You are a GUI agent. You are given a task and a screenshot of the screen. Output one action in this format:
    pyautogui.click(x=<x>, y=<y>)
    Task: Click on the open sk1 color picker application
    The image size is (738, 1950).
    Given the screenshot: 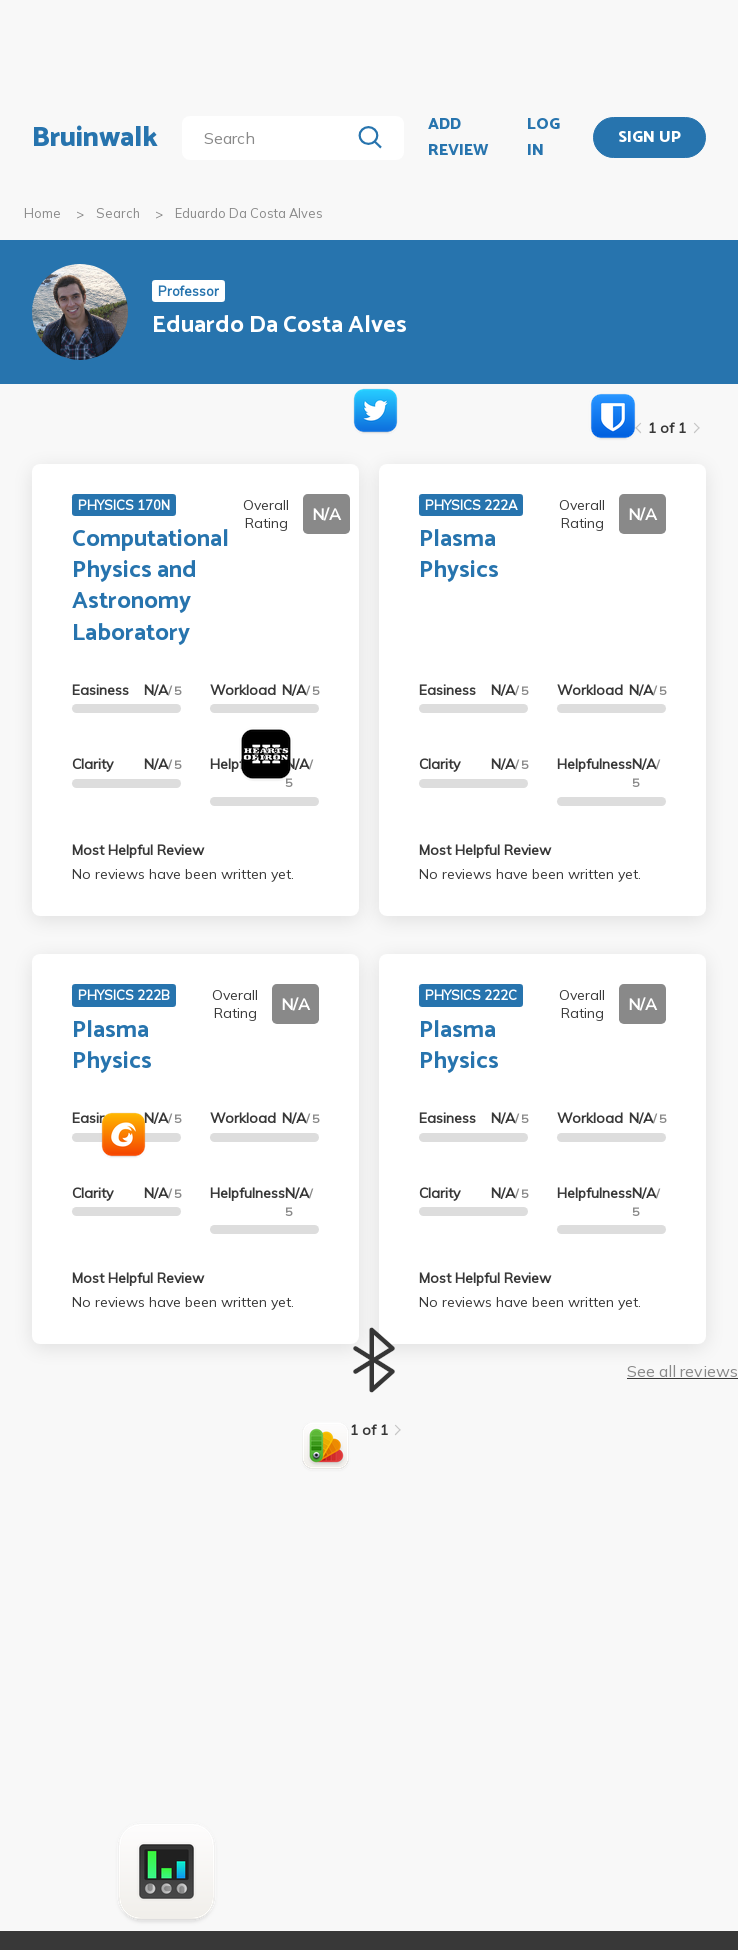 What is the action you would take?
    pyautogui.click(x=325, y=1445)
    